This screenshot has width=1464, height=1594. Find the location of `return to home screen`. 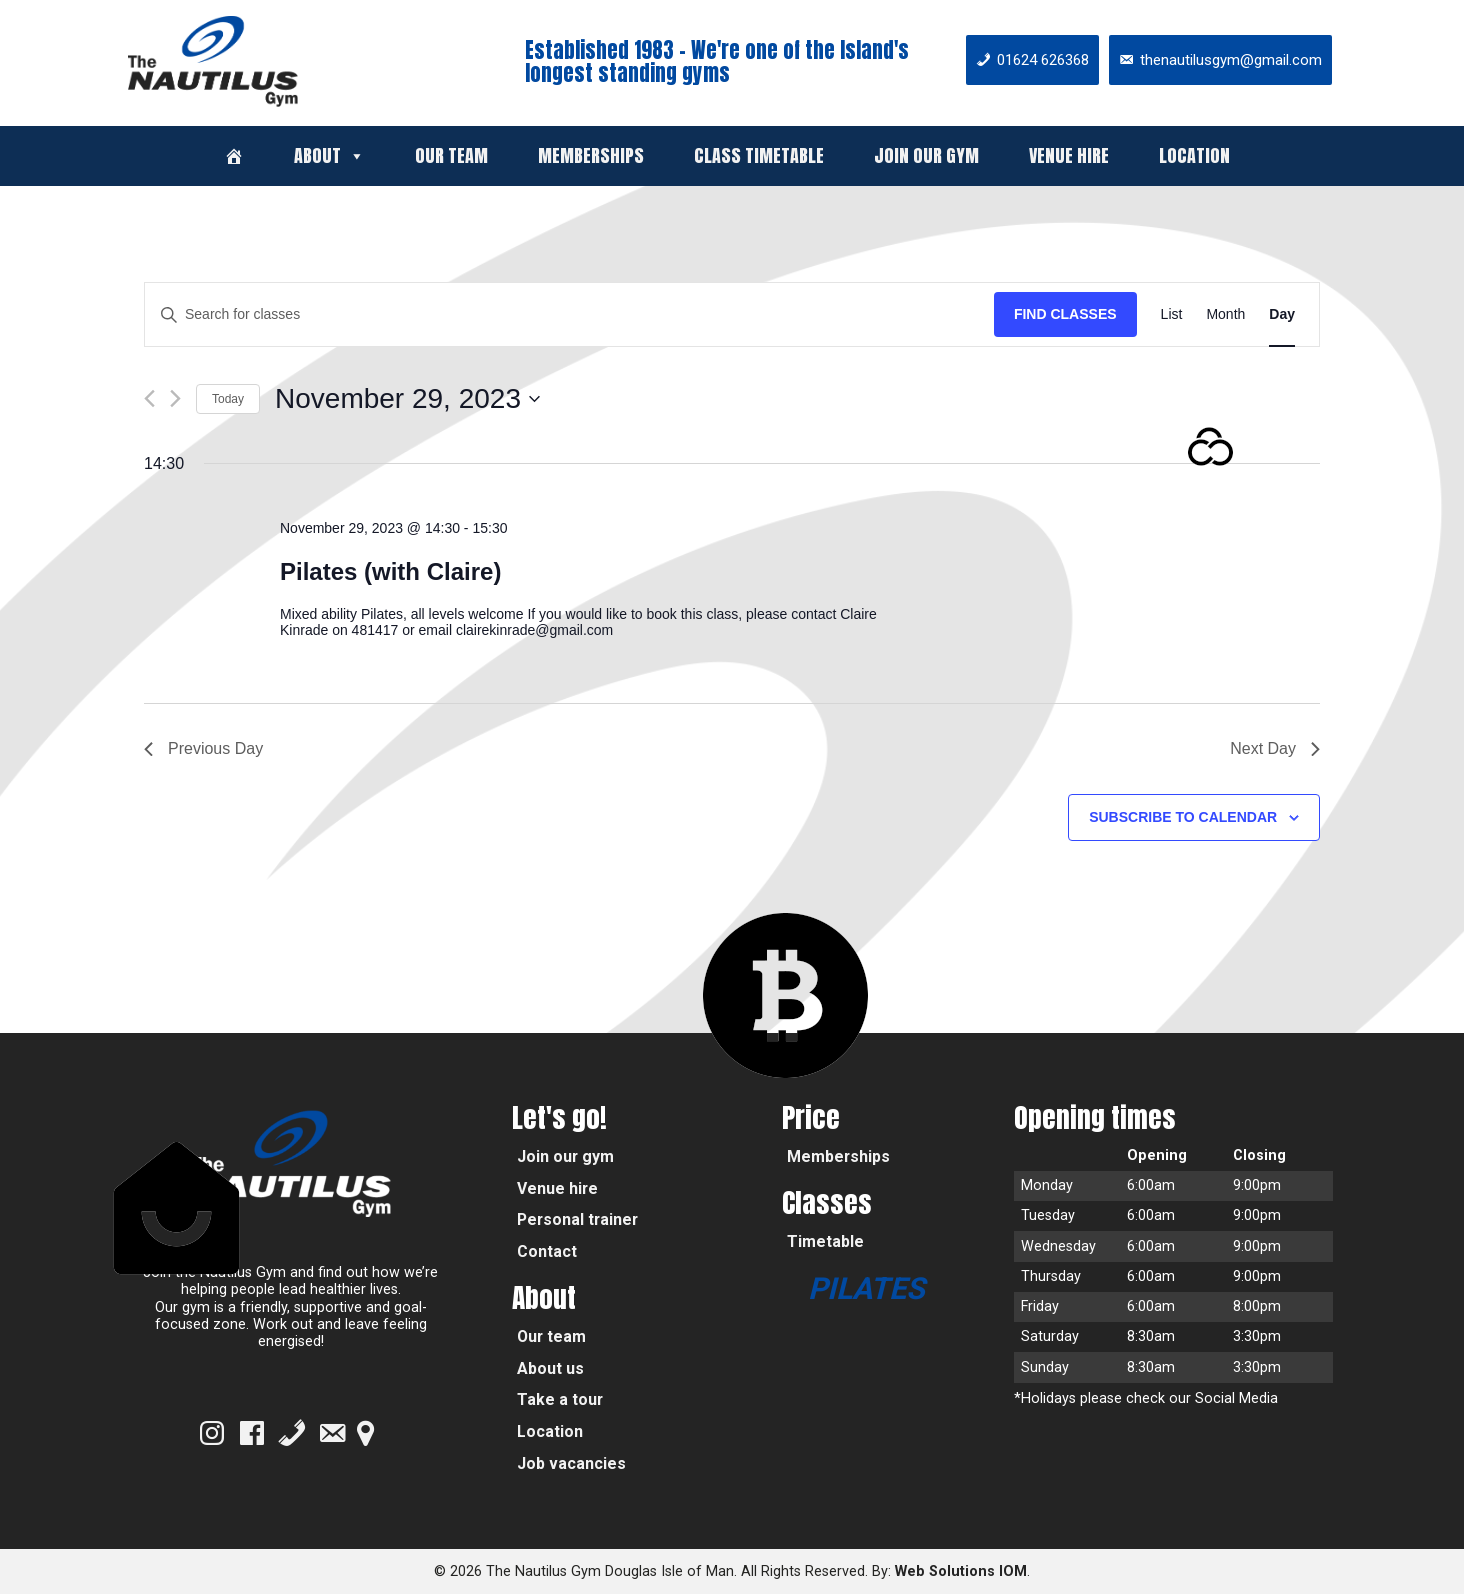

return to home screen is located at coordinates (176, 1211).